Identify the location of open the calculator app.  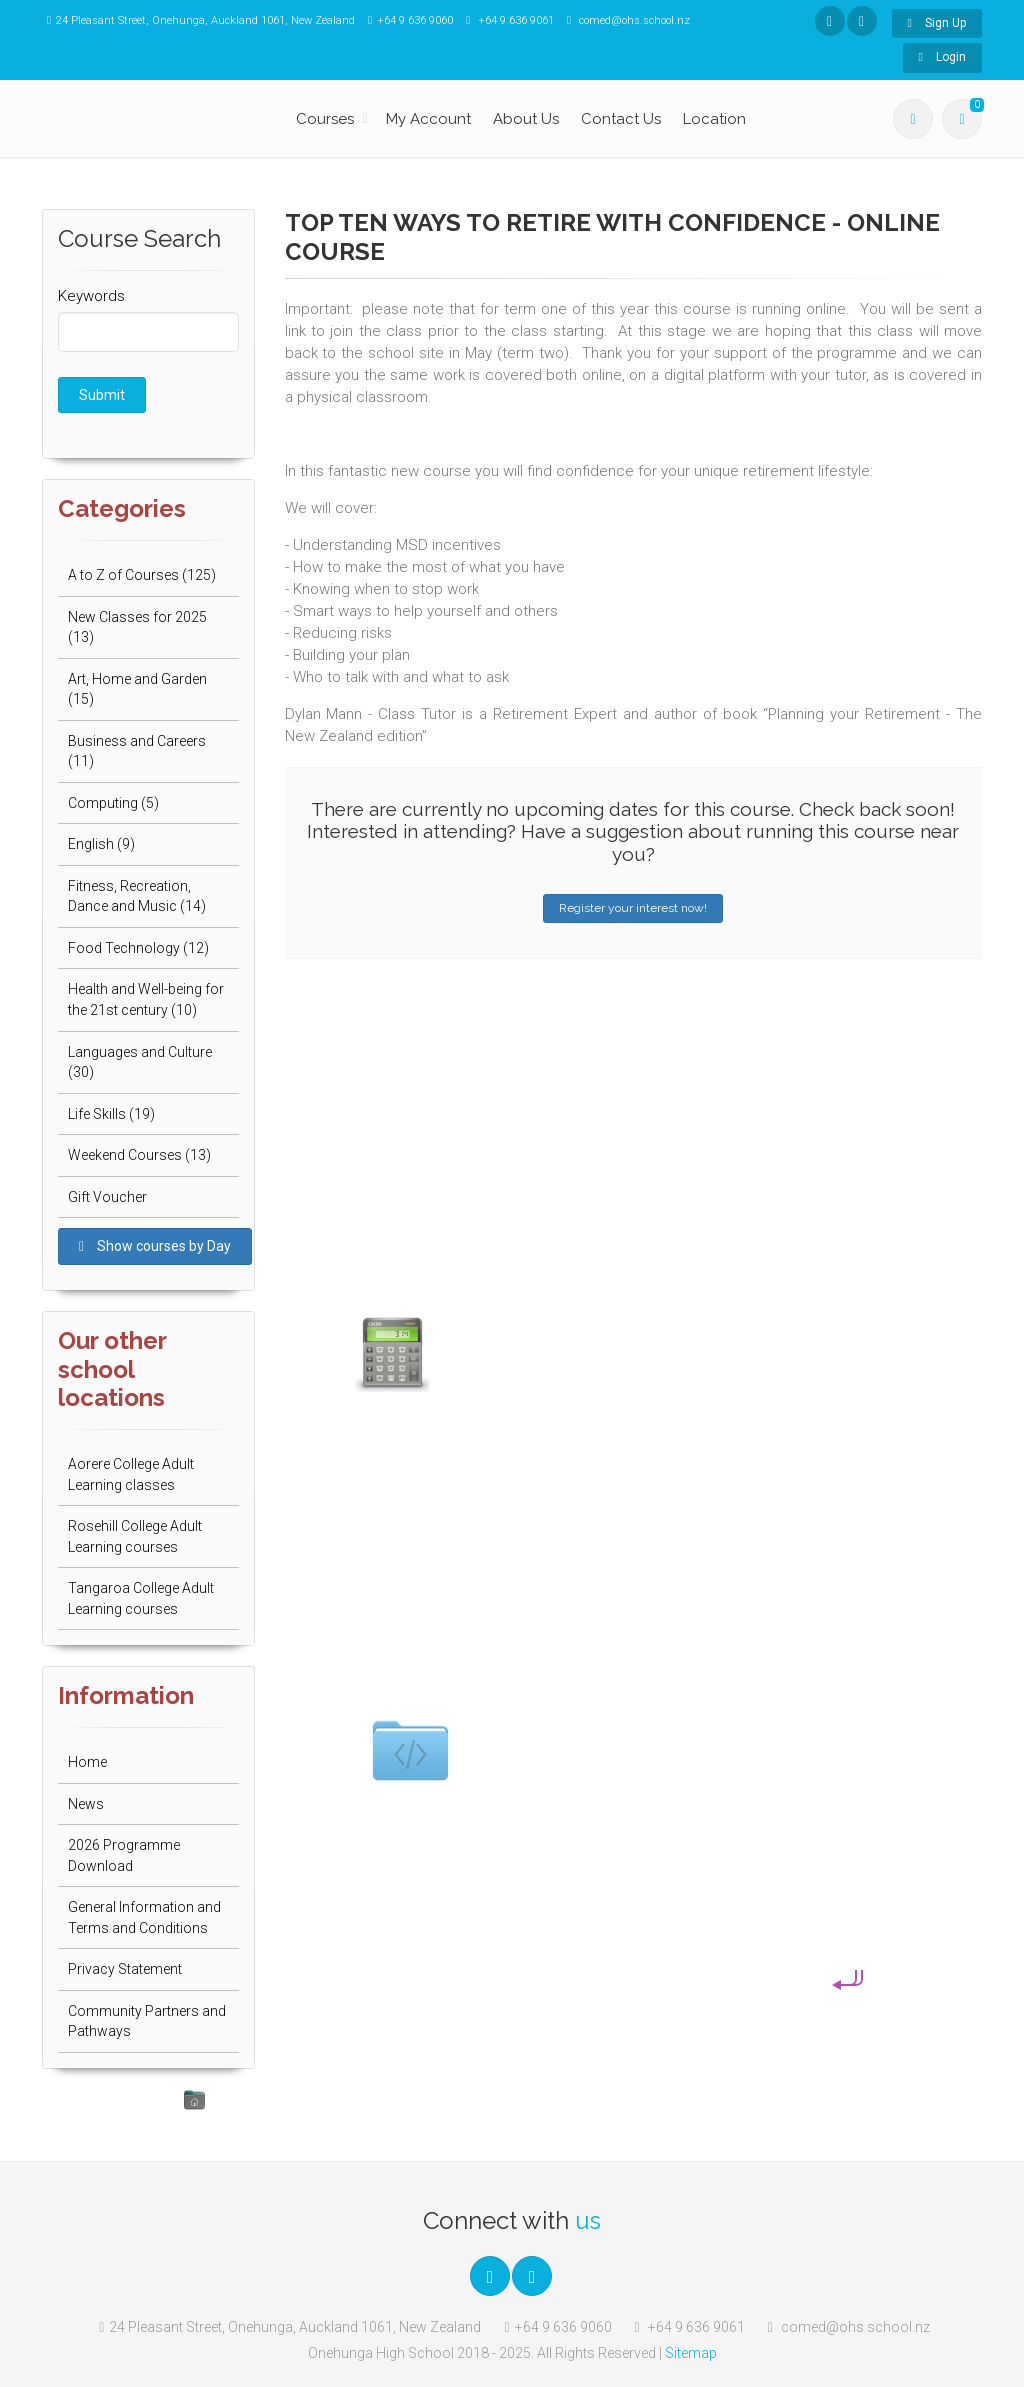
(392, 1354).